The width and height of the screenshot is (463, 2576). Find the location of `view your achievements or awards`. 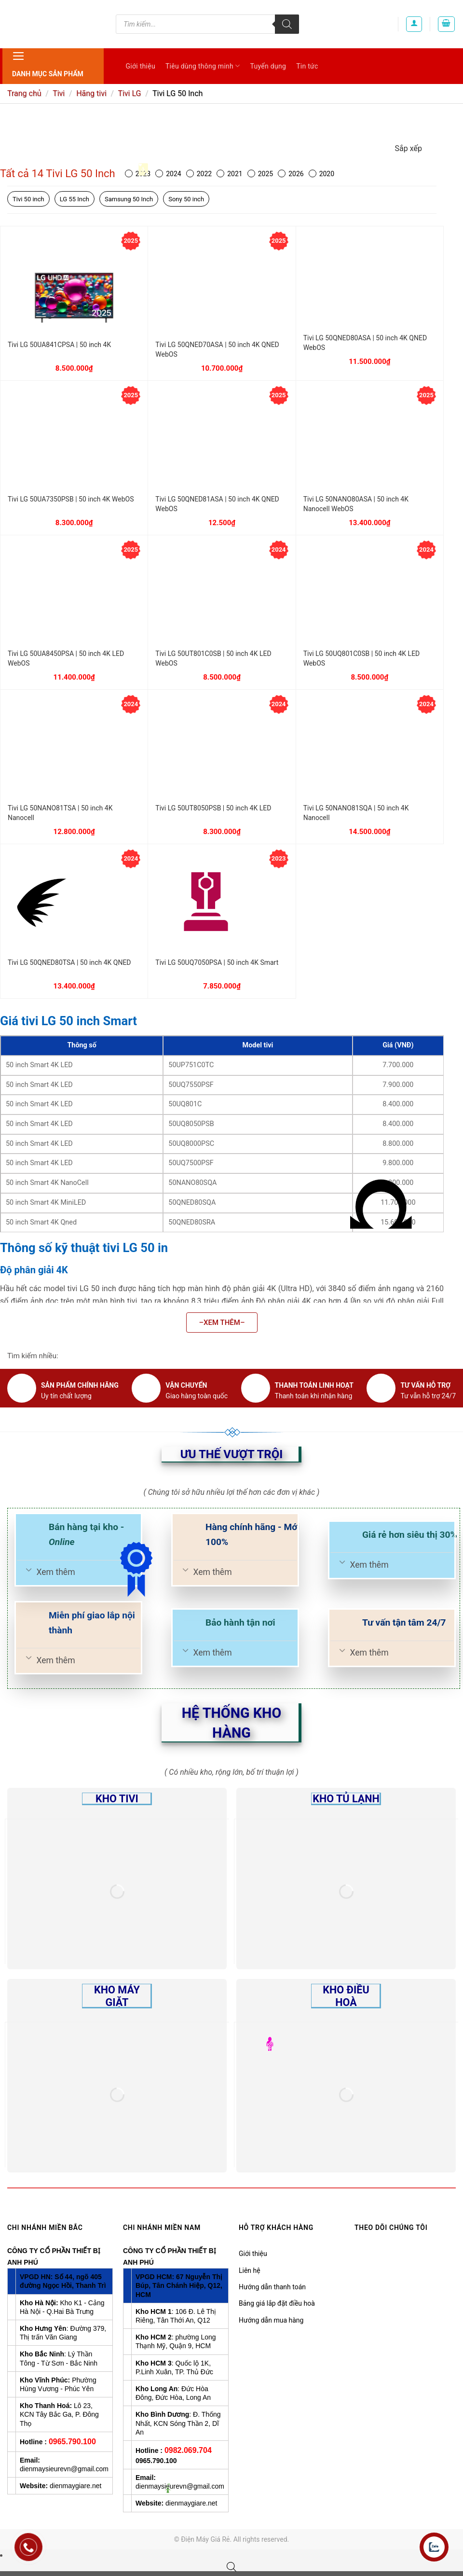

view your achievements or awards is located at coordinates (136, 1569).